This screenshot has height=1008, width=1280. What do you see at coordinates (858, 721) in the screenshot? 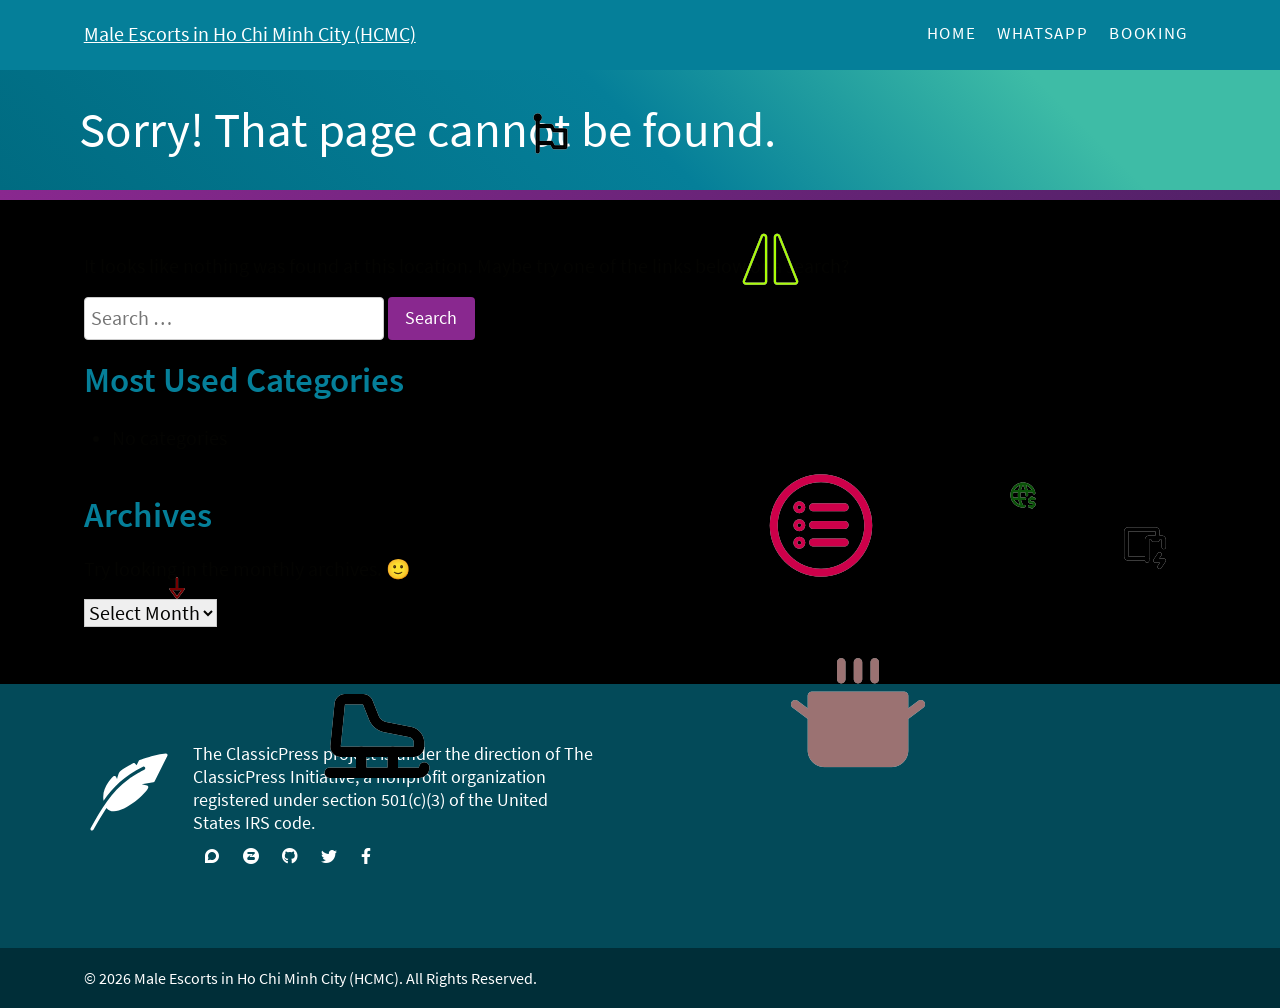
I see `access recipes or cooking features` at bounding box center [858, 721].